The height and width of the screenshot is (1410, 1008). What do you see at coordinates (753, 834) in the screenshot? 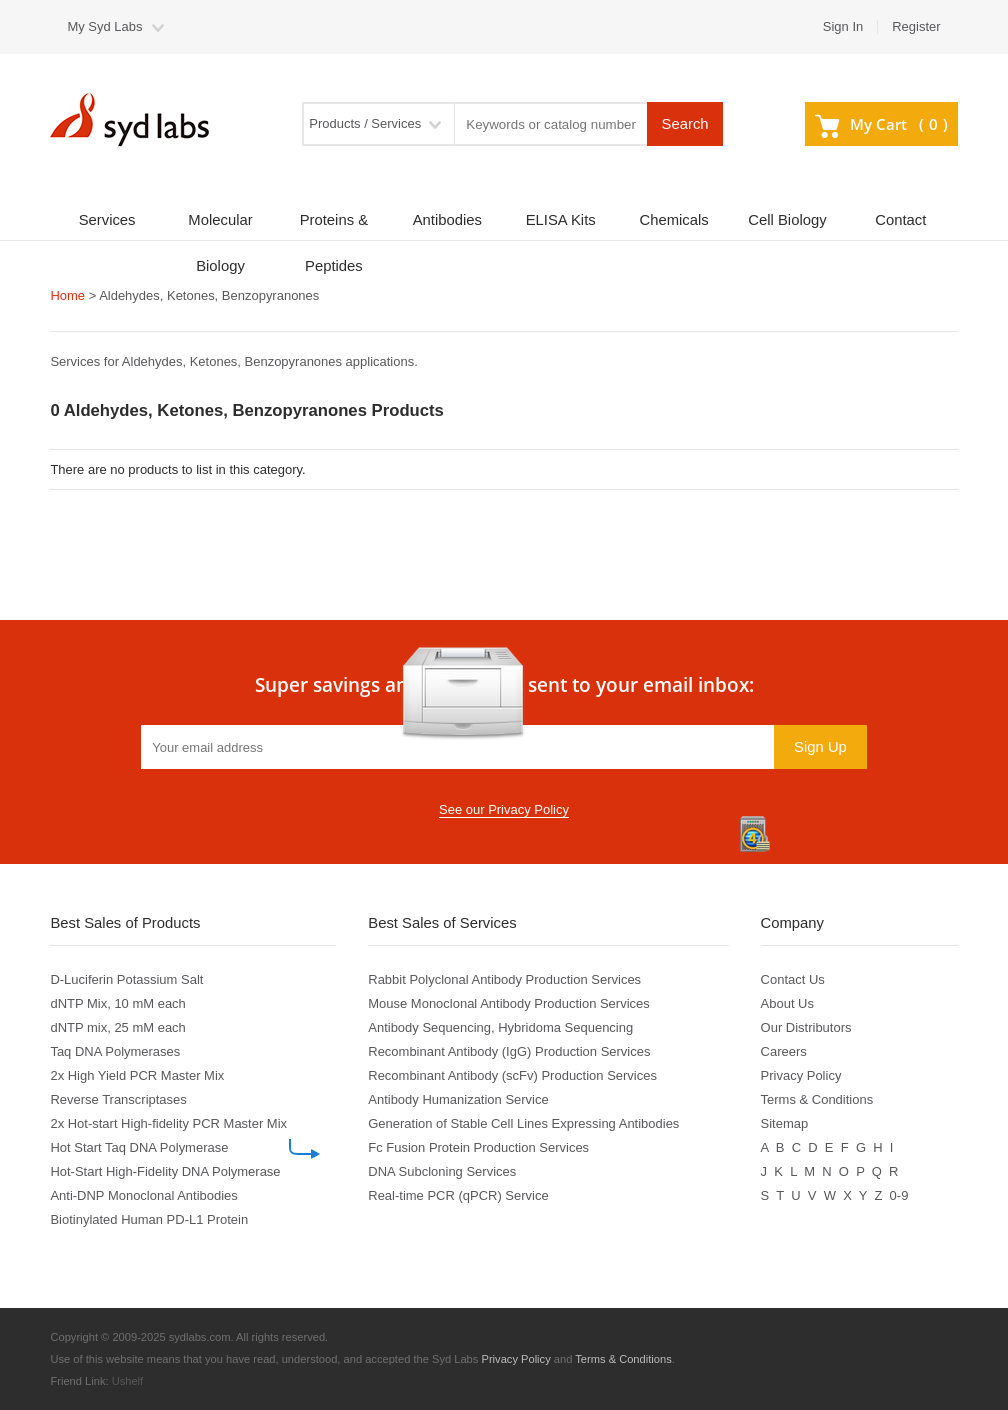
I see `locked RAID 4 storage array` at bounding box center [753, 834].